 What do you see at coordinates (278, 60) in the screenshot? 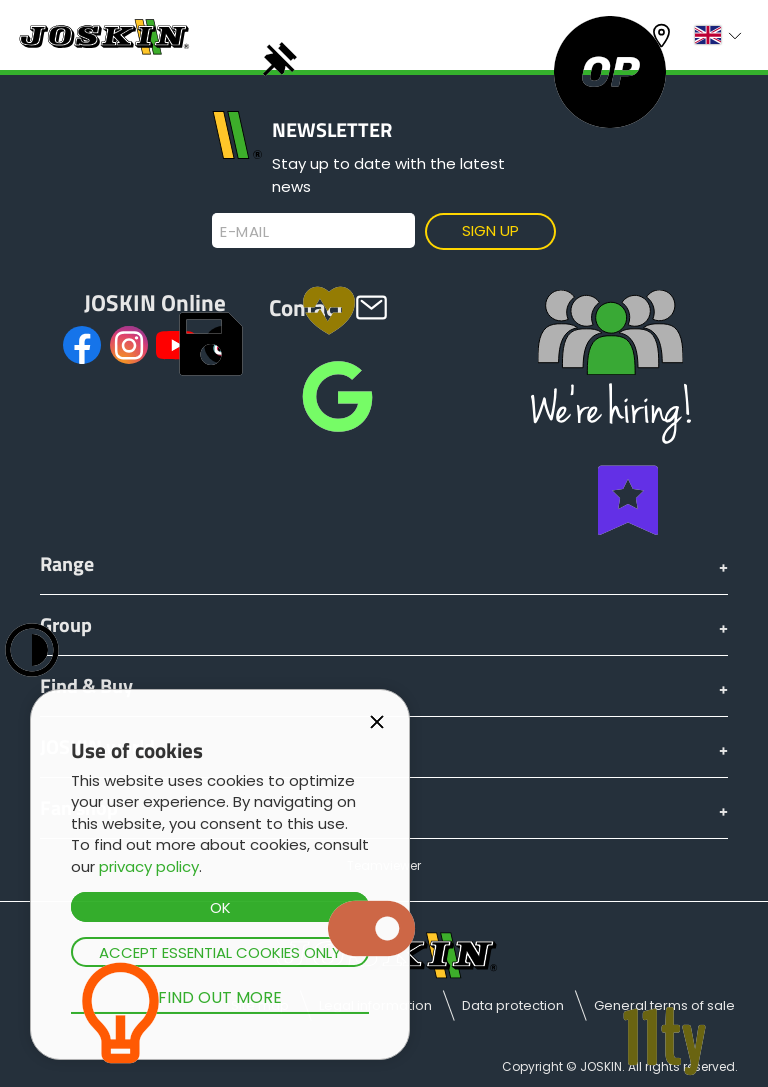
I see `unpin a saved location` at bounding box center [278, 60].